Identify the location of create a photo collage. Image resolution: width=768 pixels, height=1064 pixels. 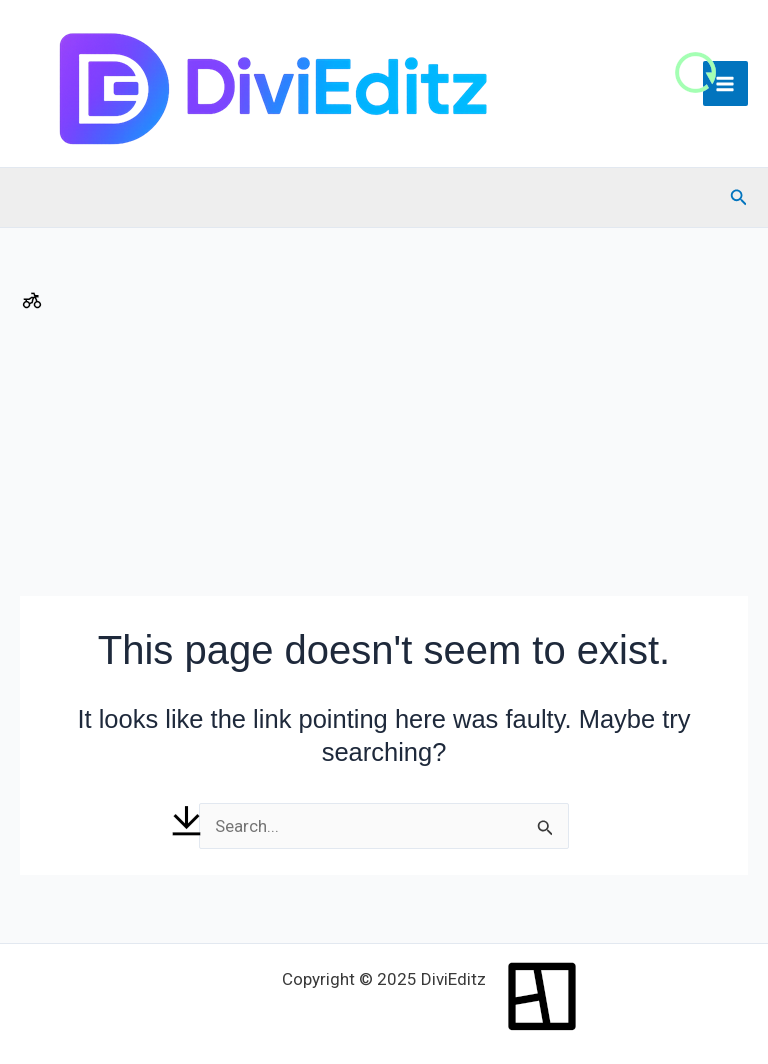
(542, 996).